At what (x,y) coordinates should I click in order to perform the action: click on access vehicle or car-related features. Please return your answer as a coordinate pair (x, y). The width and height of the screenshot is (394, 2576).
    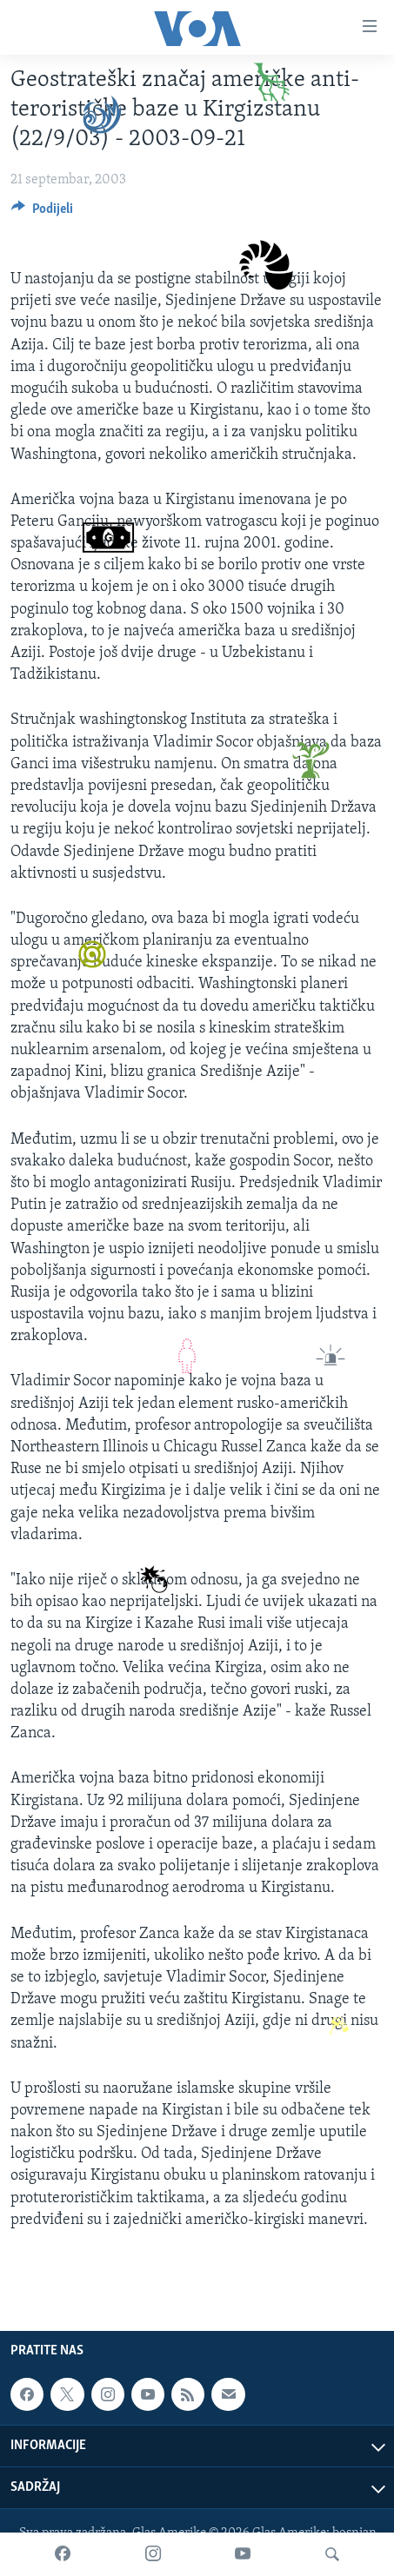
    Looking at the image, I should click on (338, 2026).